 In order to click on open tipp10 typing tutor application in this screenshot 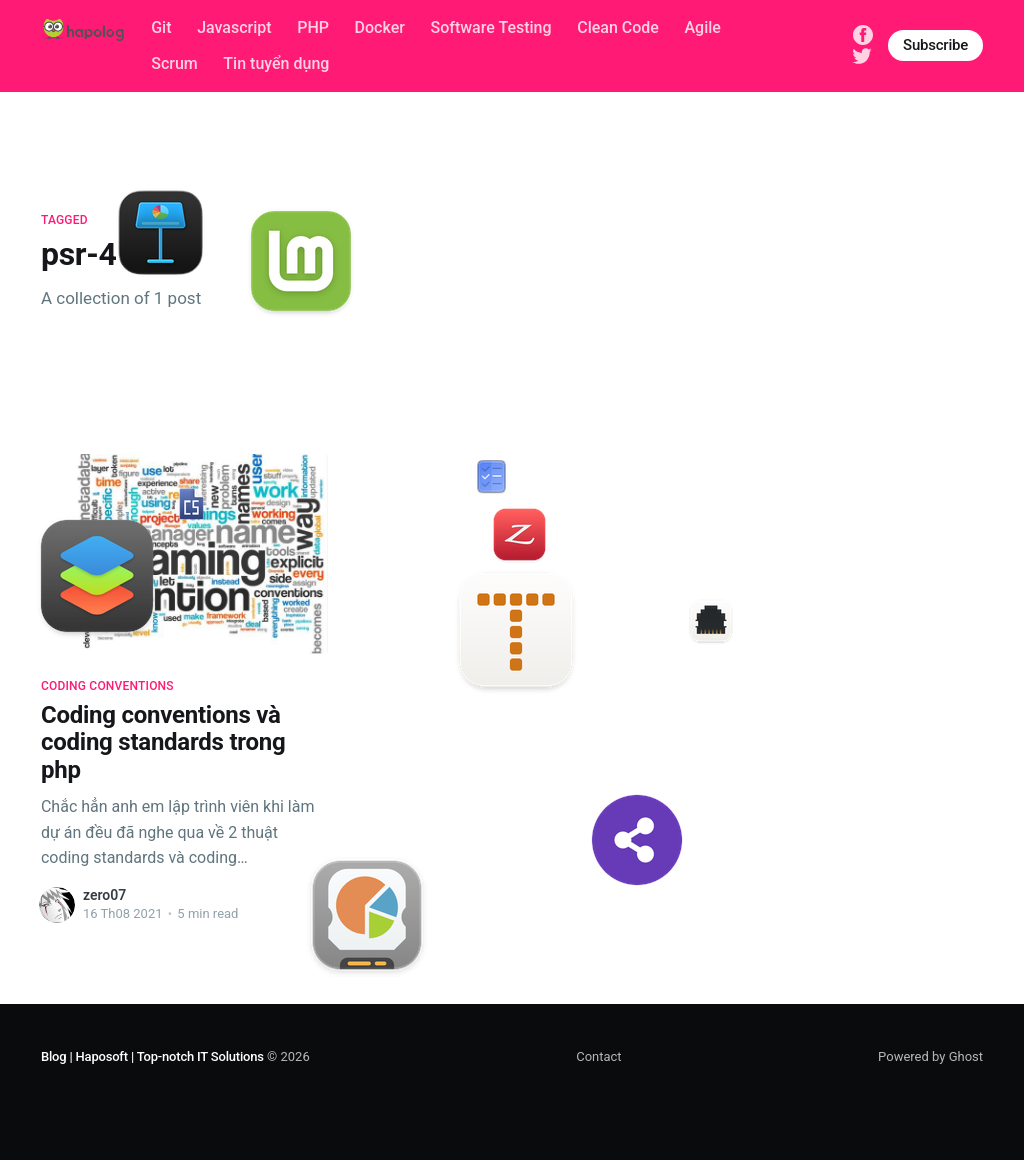, I will do `click(516, 630)`.